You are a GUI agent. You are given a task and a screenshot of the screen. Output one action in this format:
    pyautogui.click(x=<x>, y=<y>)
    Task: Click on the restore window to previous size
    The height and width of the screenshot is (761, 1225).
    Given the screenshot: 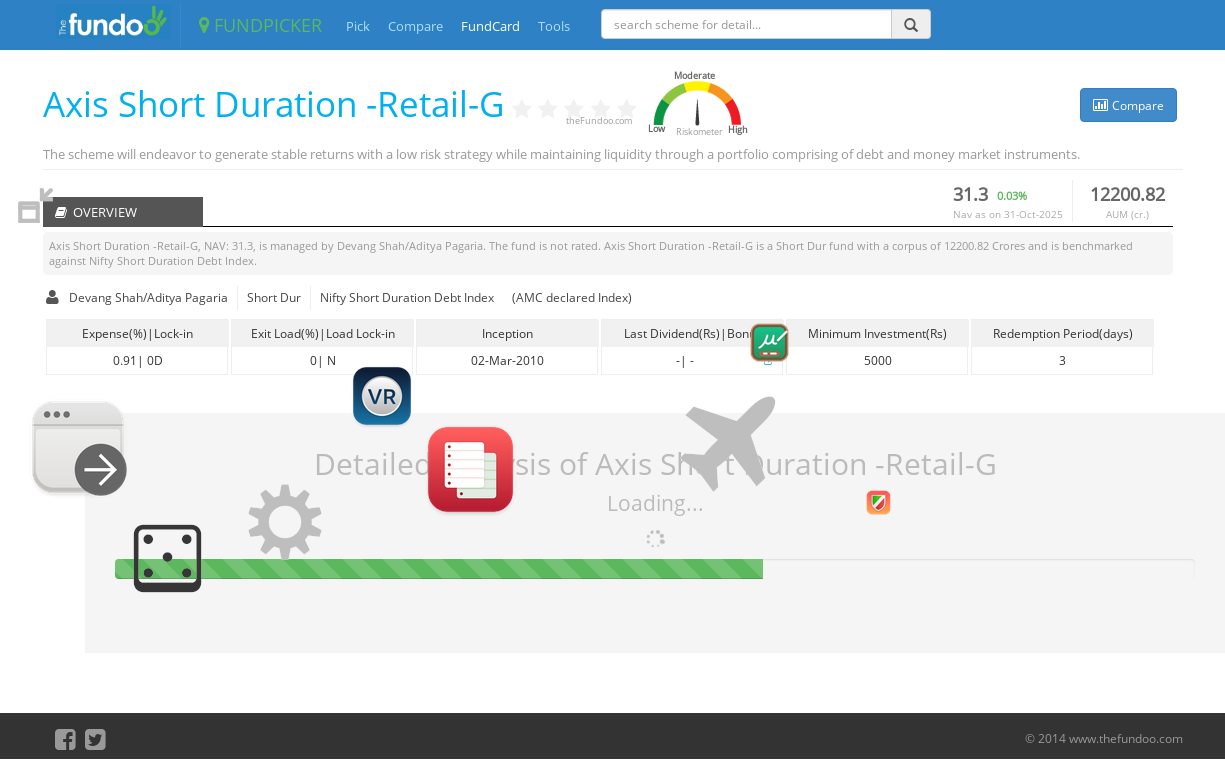 What is the action you would take?
    pyautogui.click(x=35, y=205)
    